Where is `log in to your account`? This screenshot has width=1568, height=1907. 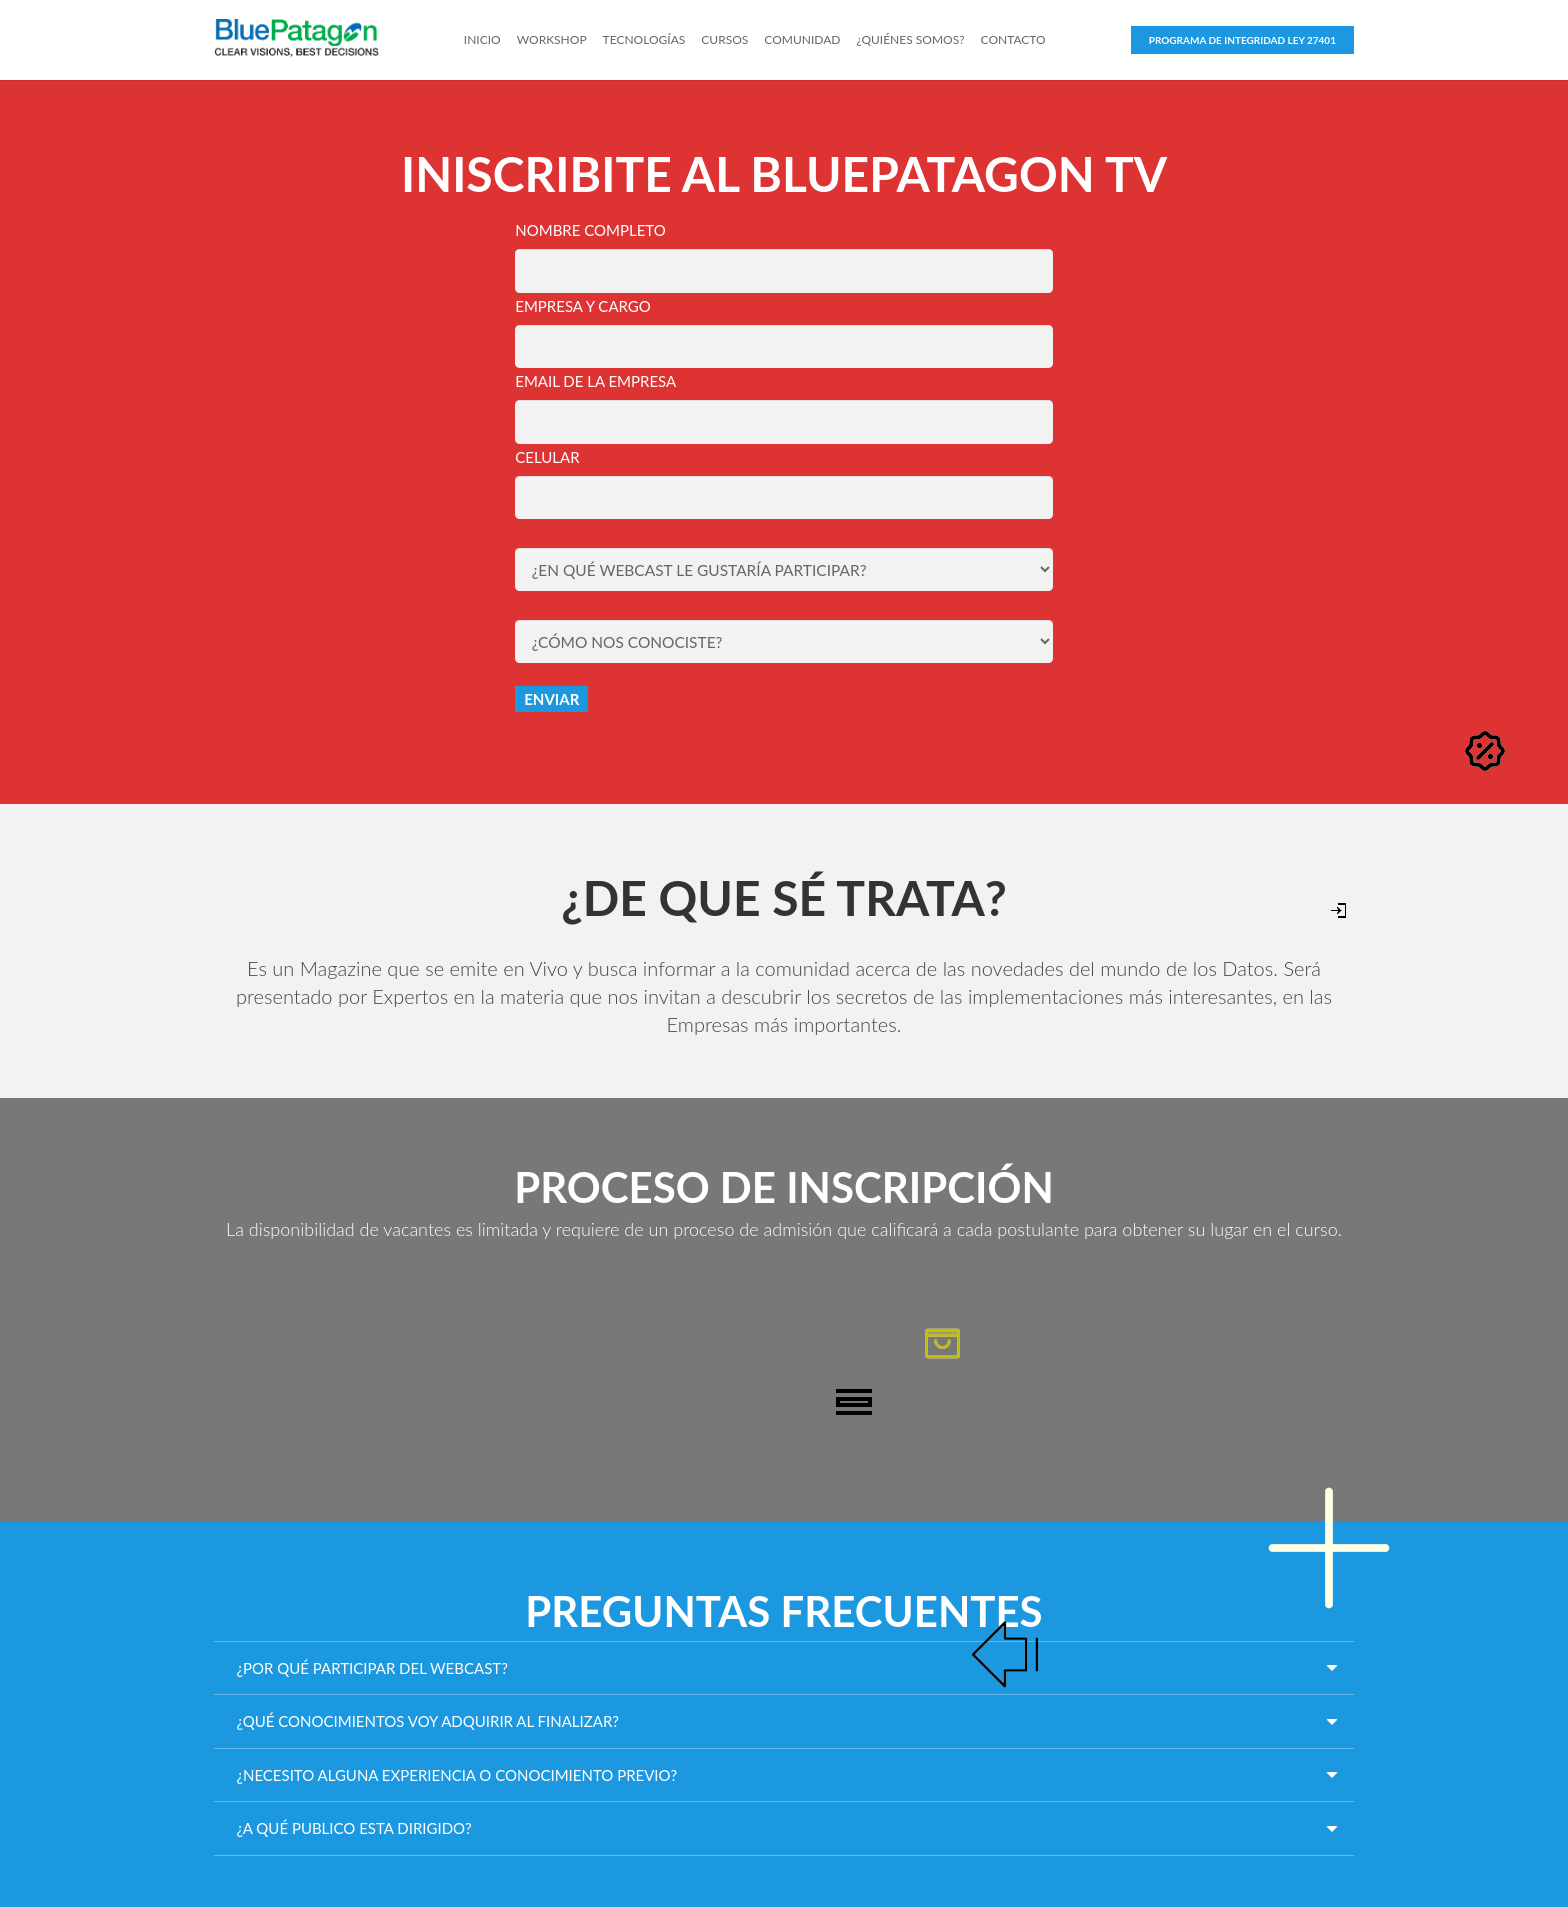
log in to your account is located at coordinates (1338, 910).